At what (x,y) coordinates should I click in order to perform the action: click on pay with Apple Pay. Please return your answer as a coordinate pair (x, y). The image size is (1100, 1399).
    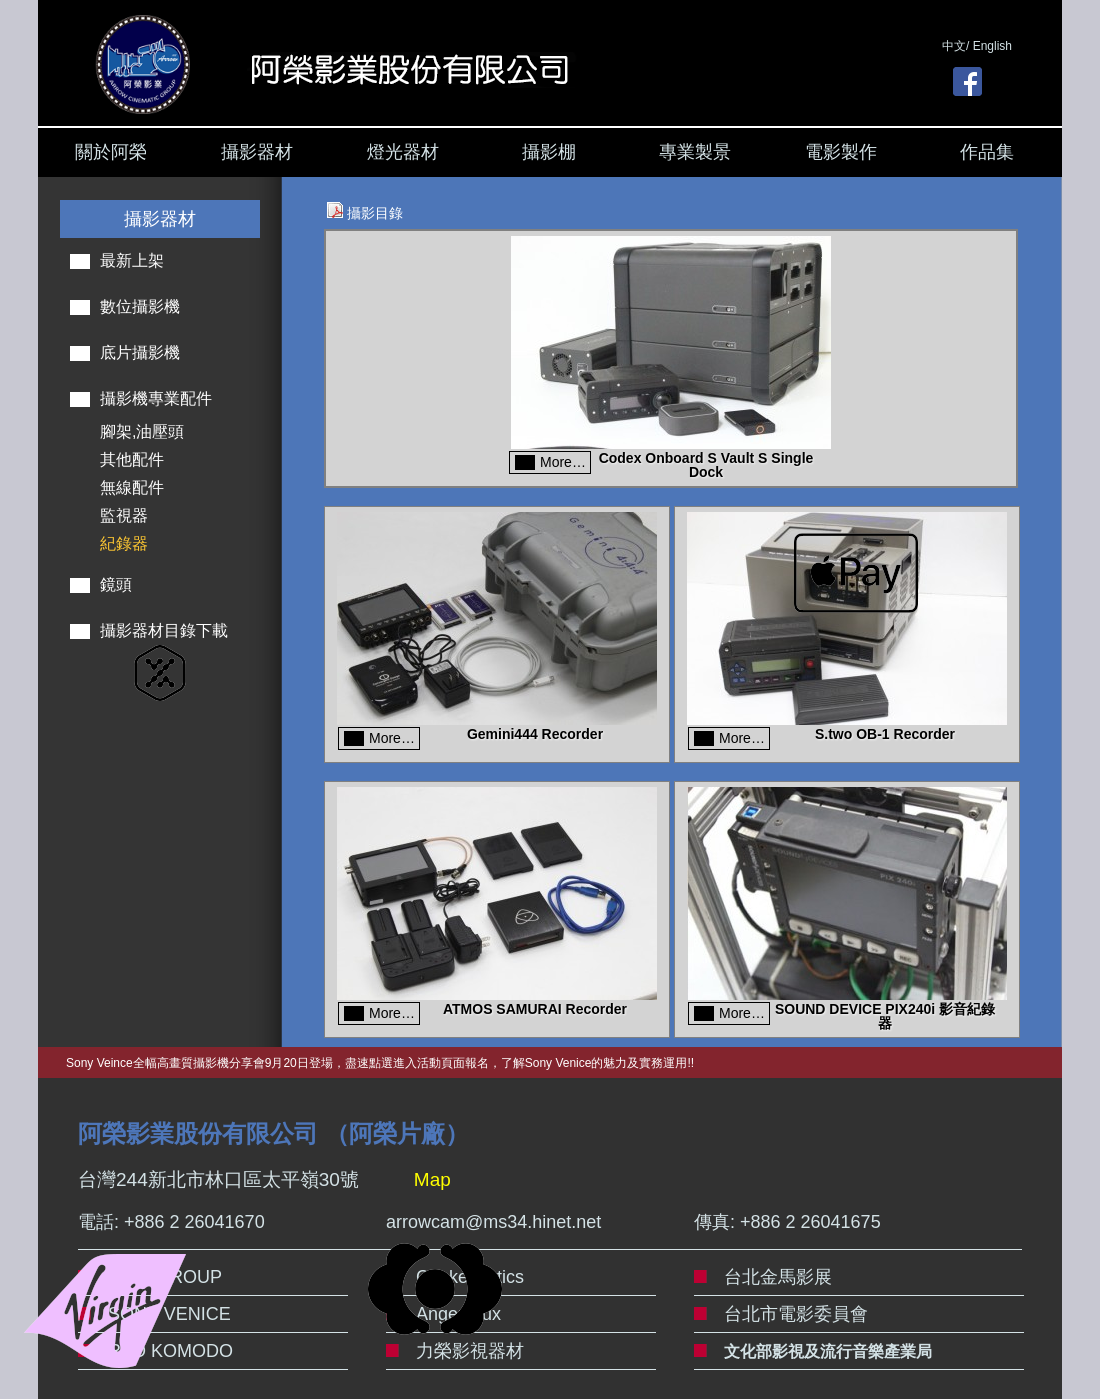
    Looking at the image, I should click on (856, 573).